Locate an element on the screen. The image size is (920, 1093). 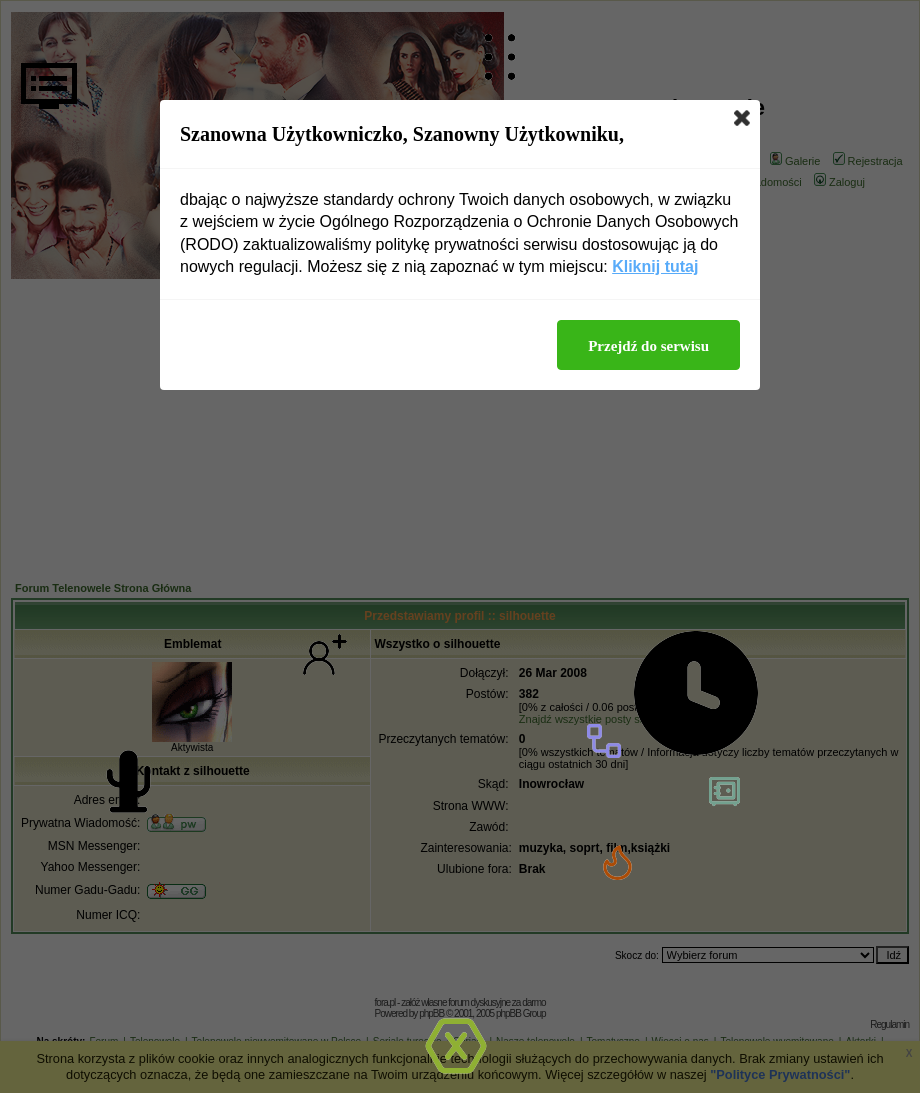
add a new user or contact is located at coordinates (325, 656).